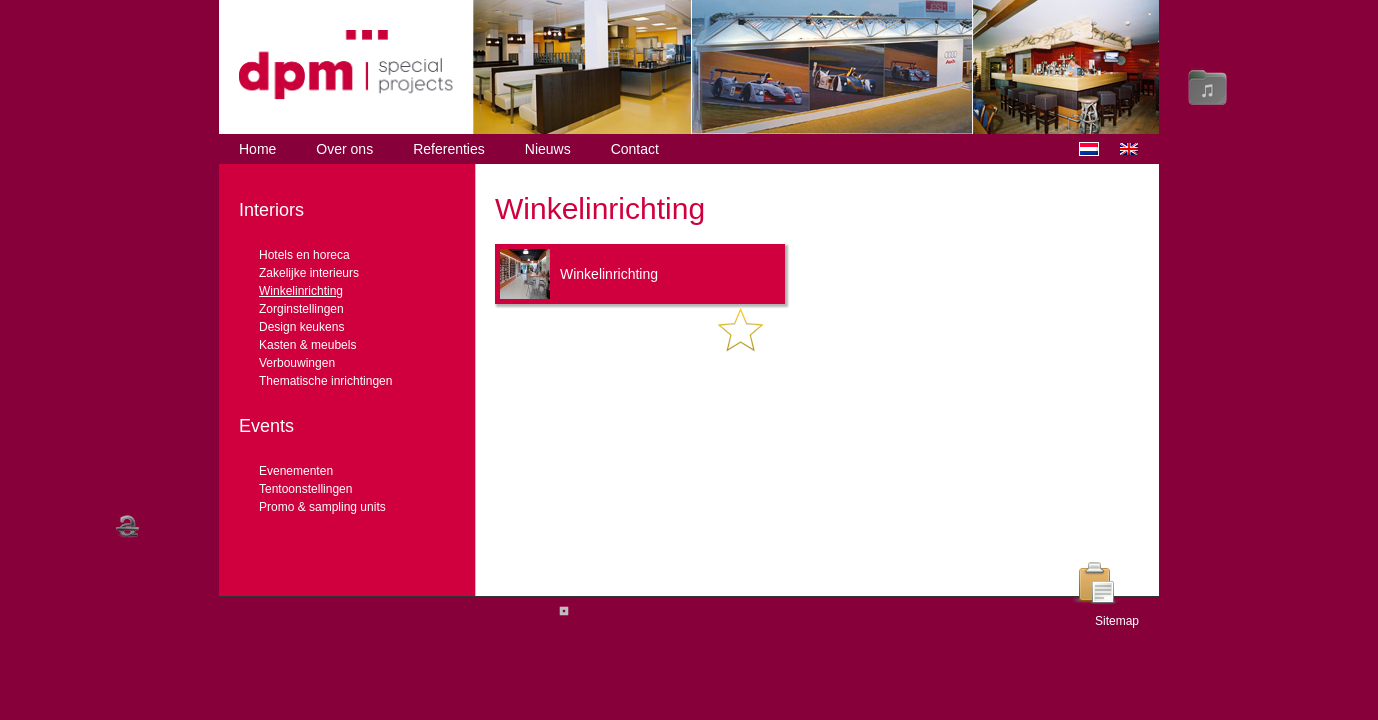 Image resolution: width=1378 pixels, height=720 pixels. I want to click on restore window to previous size, so click(564, 611).